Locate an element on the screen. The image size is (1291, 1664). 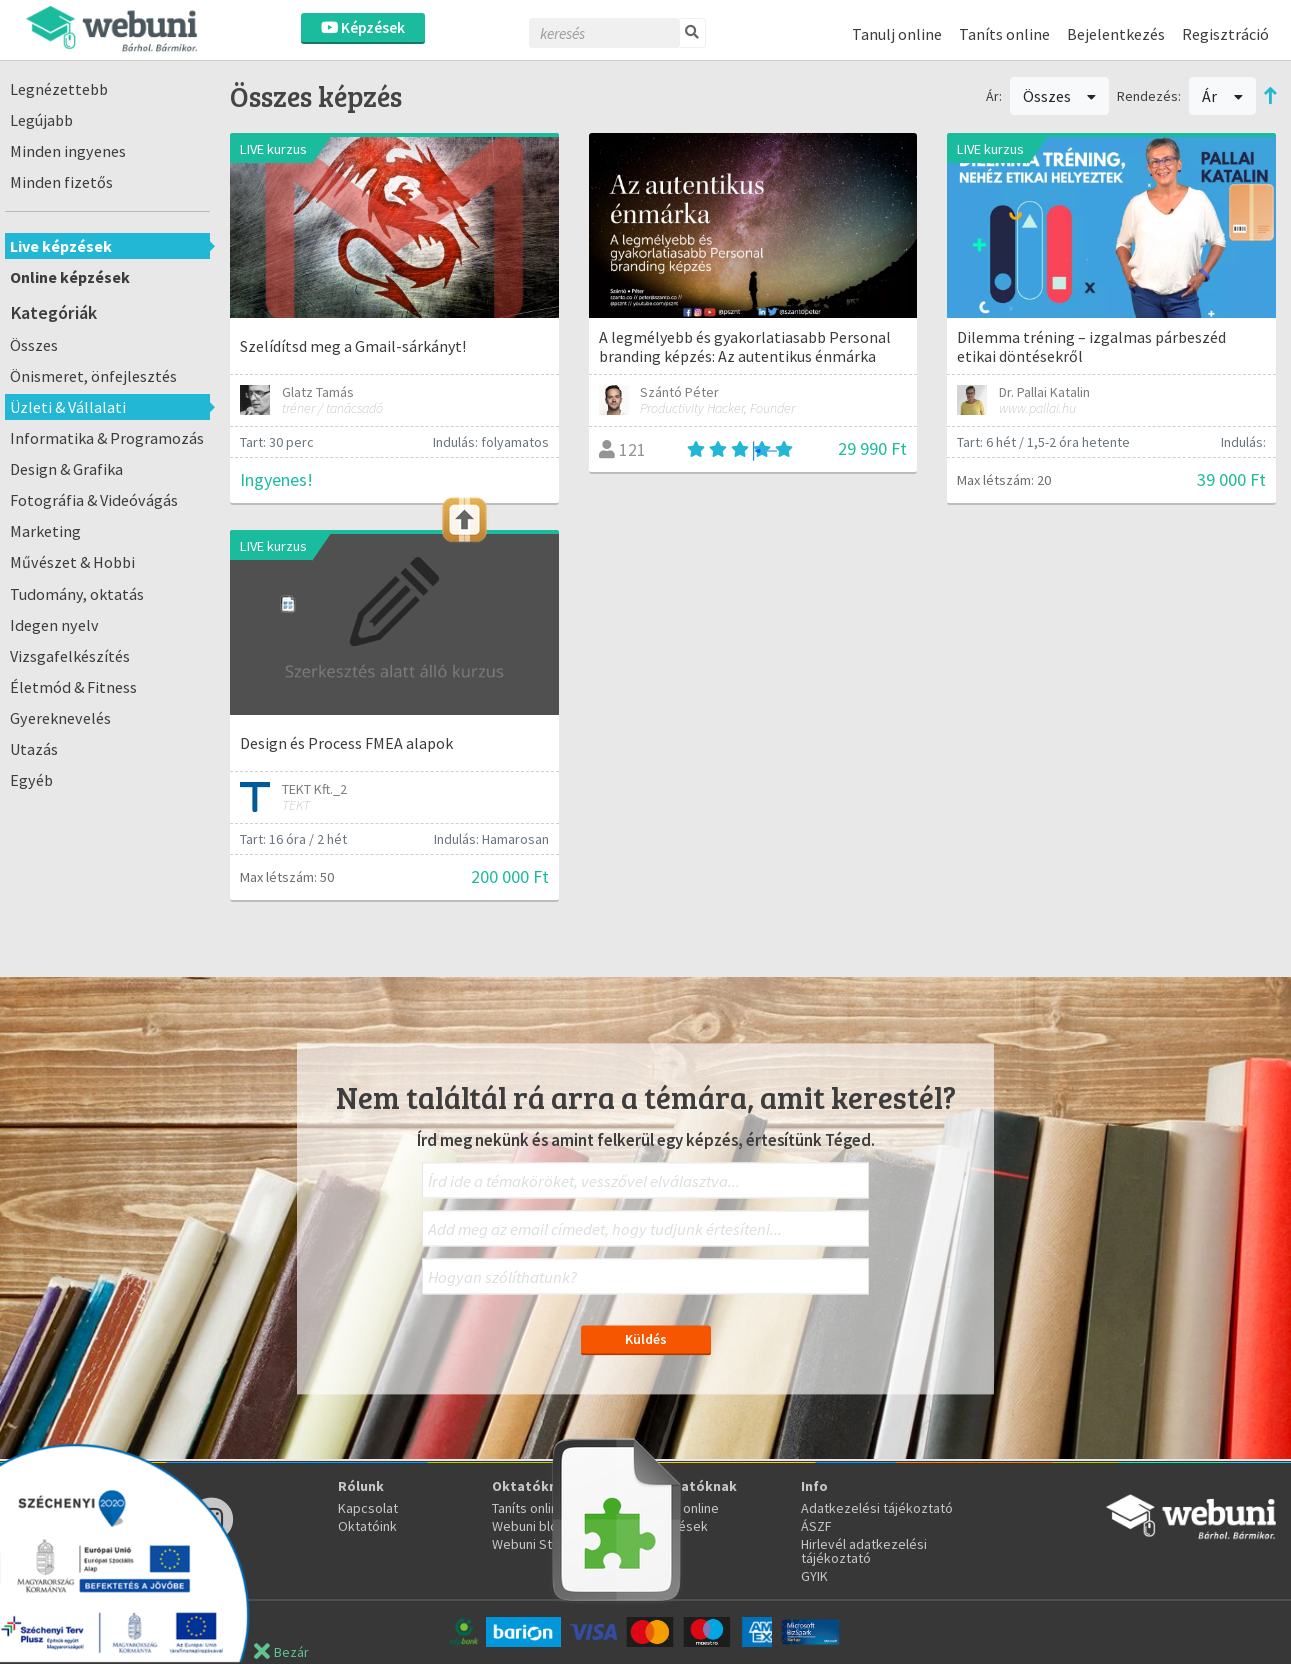
openoffice or libreoffice extension file is located at coordinates (616, 1519).